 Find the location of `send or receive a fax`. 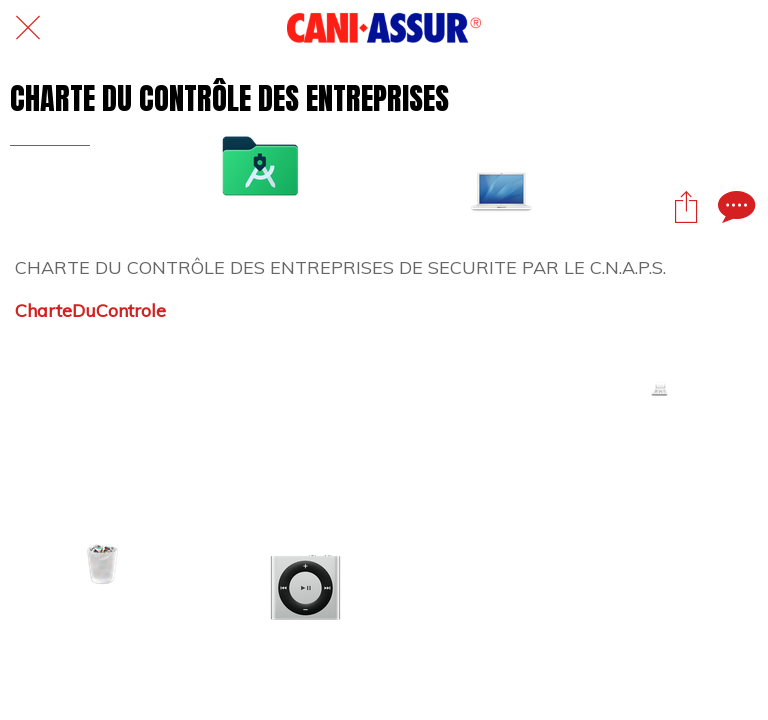

send or receive a fax is located at coordinates (659, 389).